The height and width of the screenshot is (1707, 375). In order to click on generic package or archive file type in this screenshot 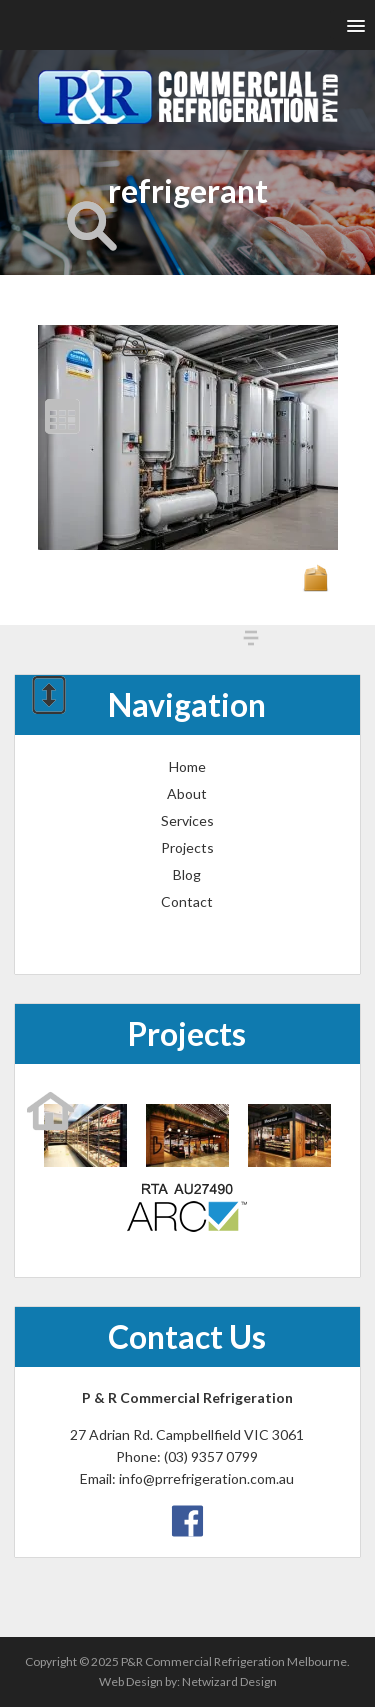, I will do `click(315, 578)`.